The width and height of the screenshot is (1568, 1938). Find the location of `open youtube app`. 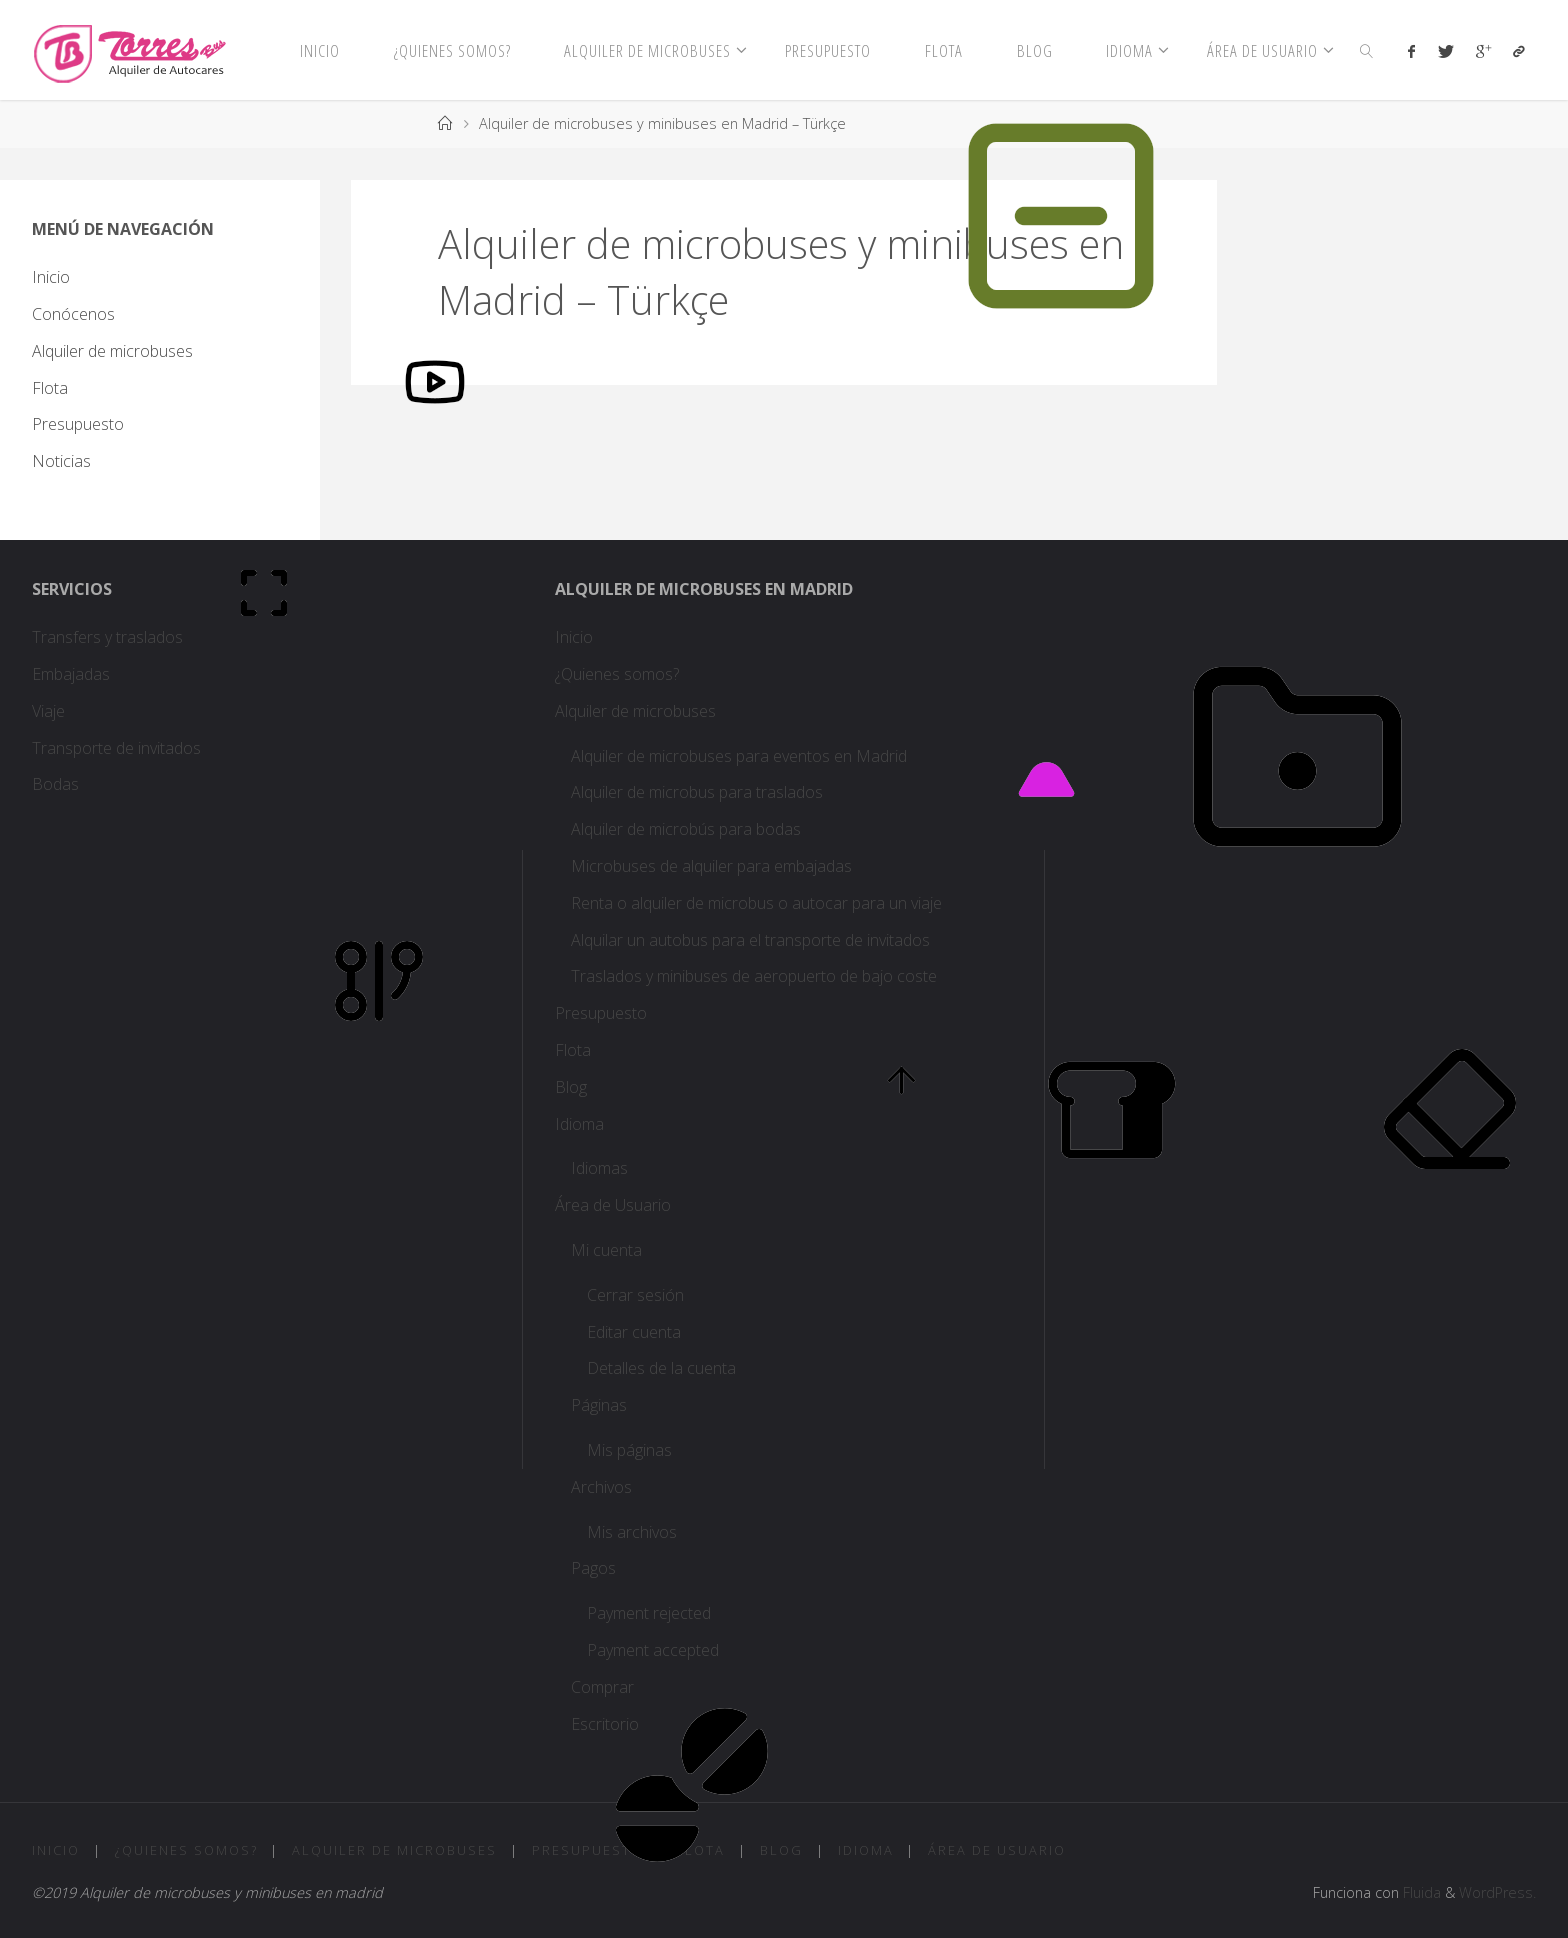

open youtube app is located at coordinates (435, 382).